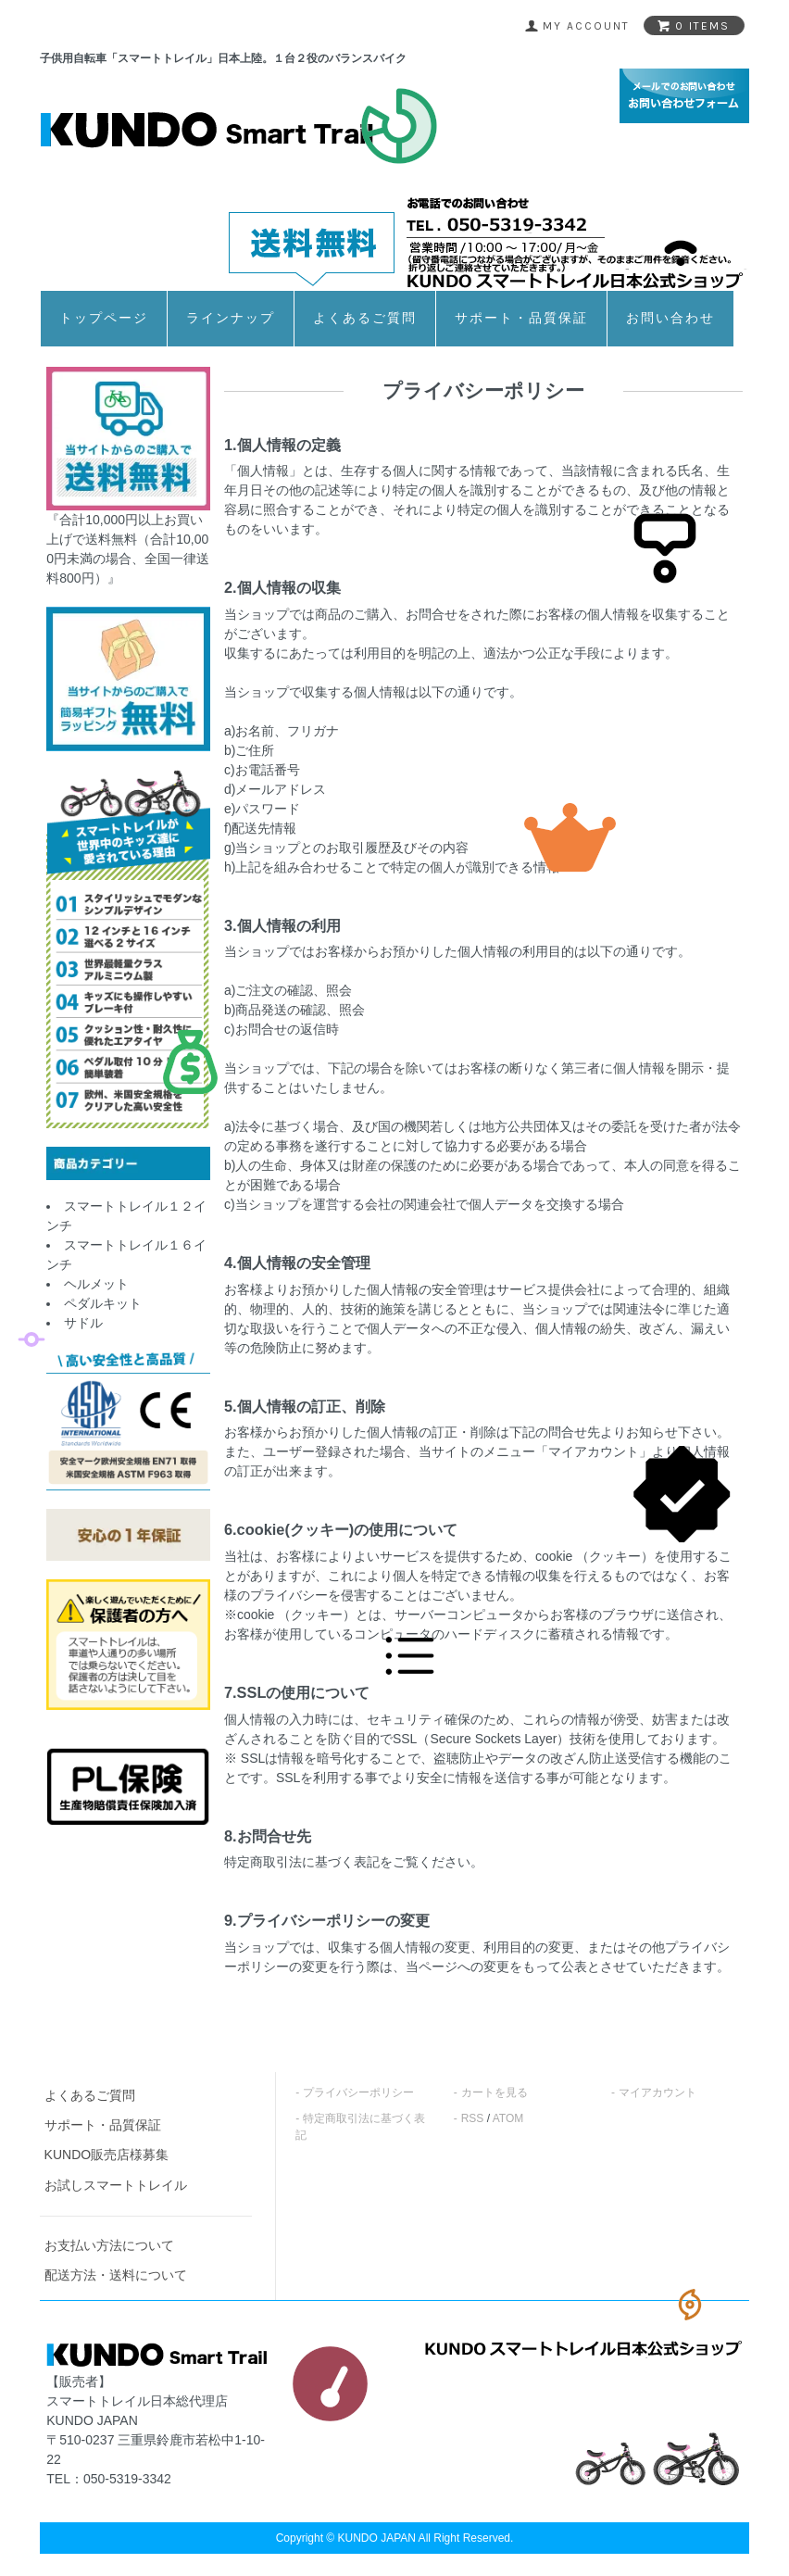  What do you see at coordinates (31, 1339) in the screenshot?
I see `view commit history` at bounding box center [31, 1339].